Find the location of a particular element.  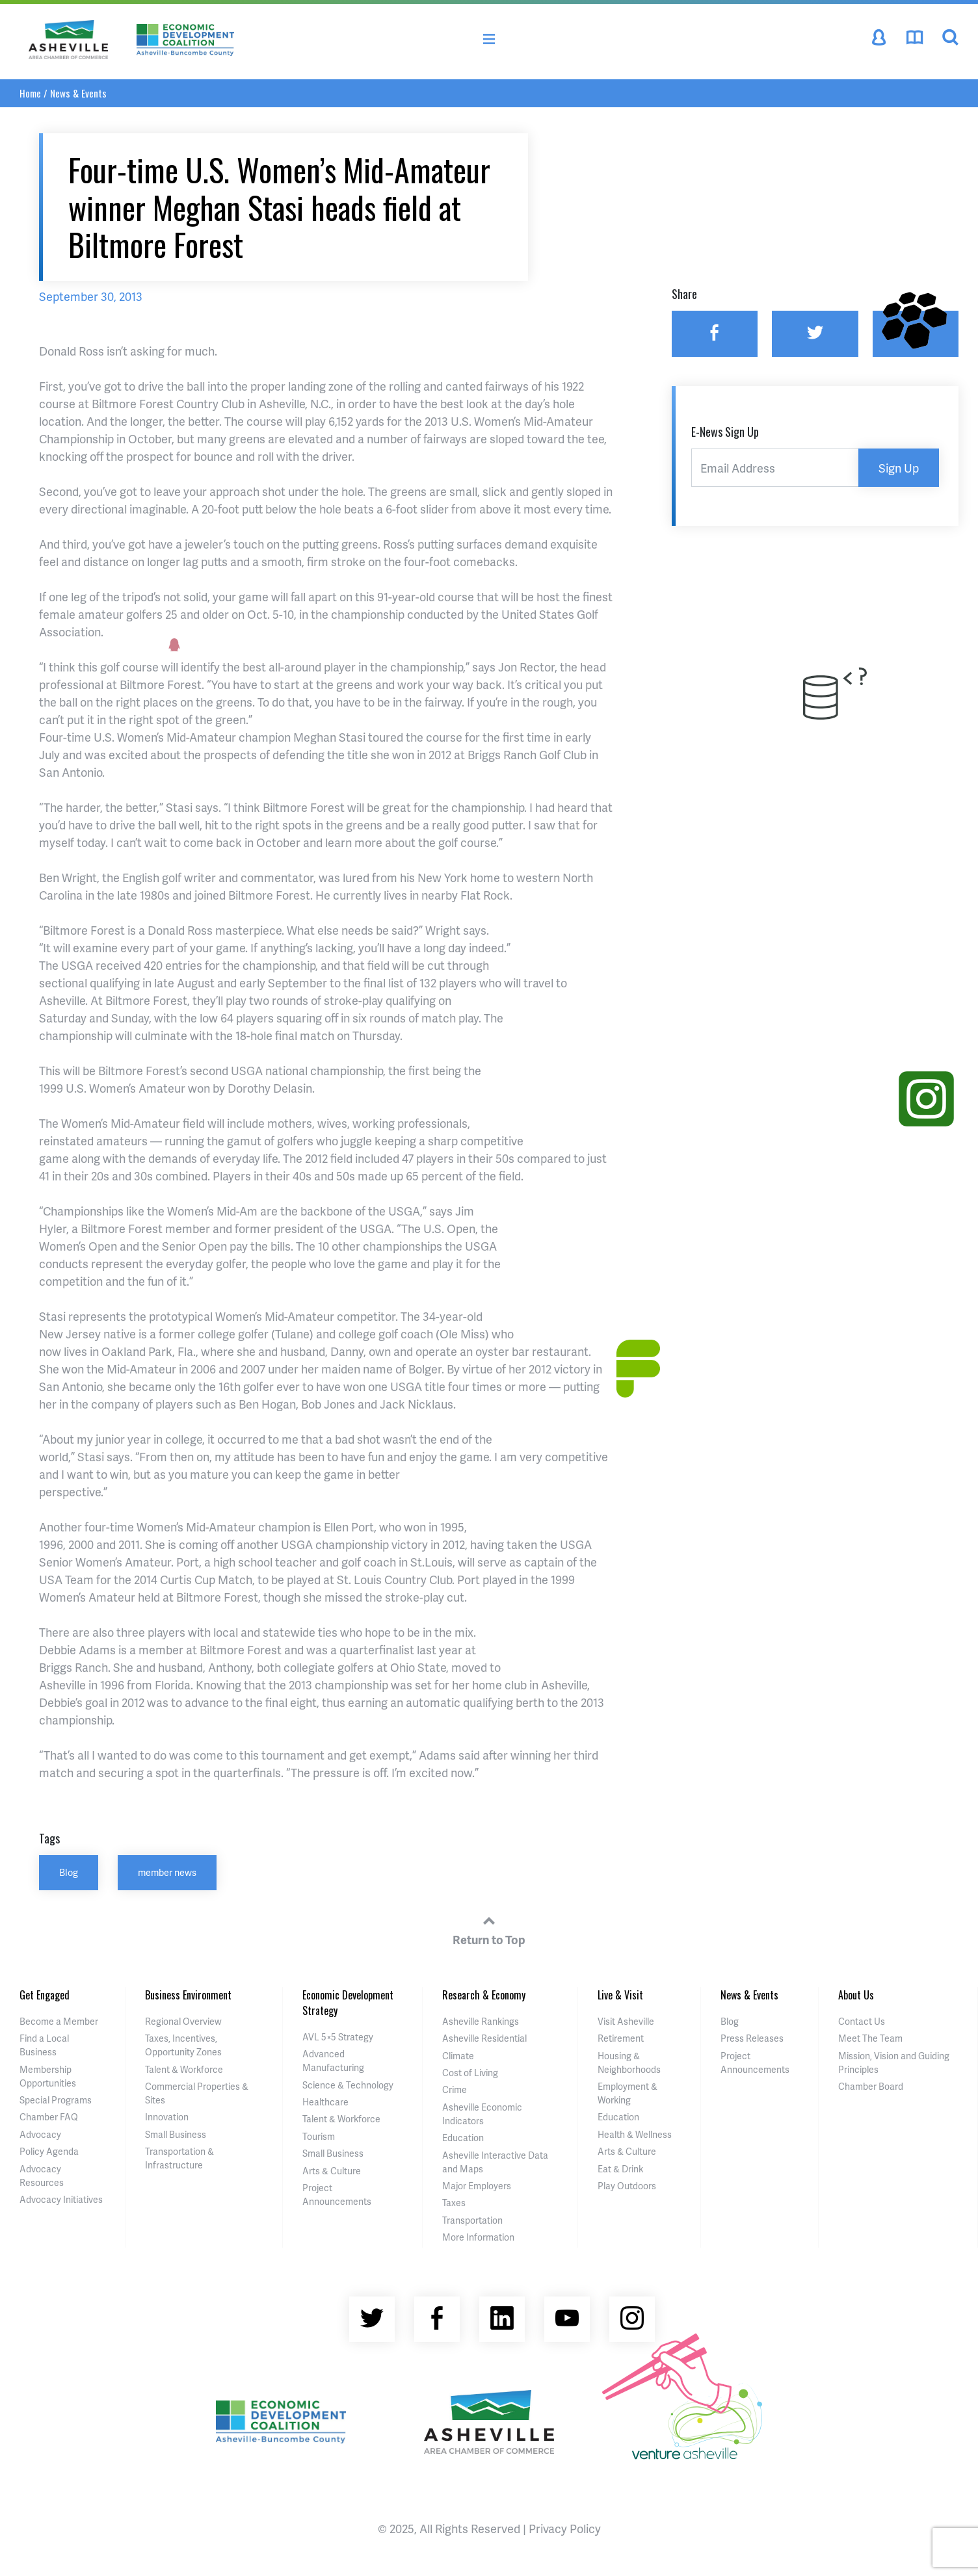

open tabelog restaurant review app is located at coordinates (667, 2373).